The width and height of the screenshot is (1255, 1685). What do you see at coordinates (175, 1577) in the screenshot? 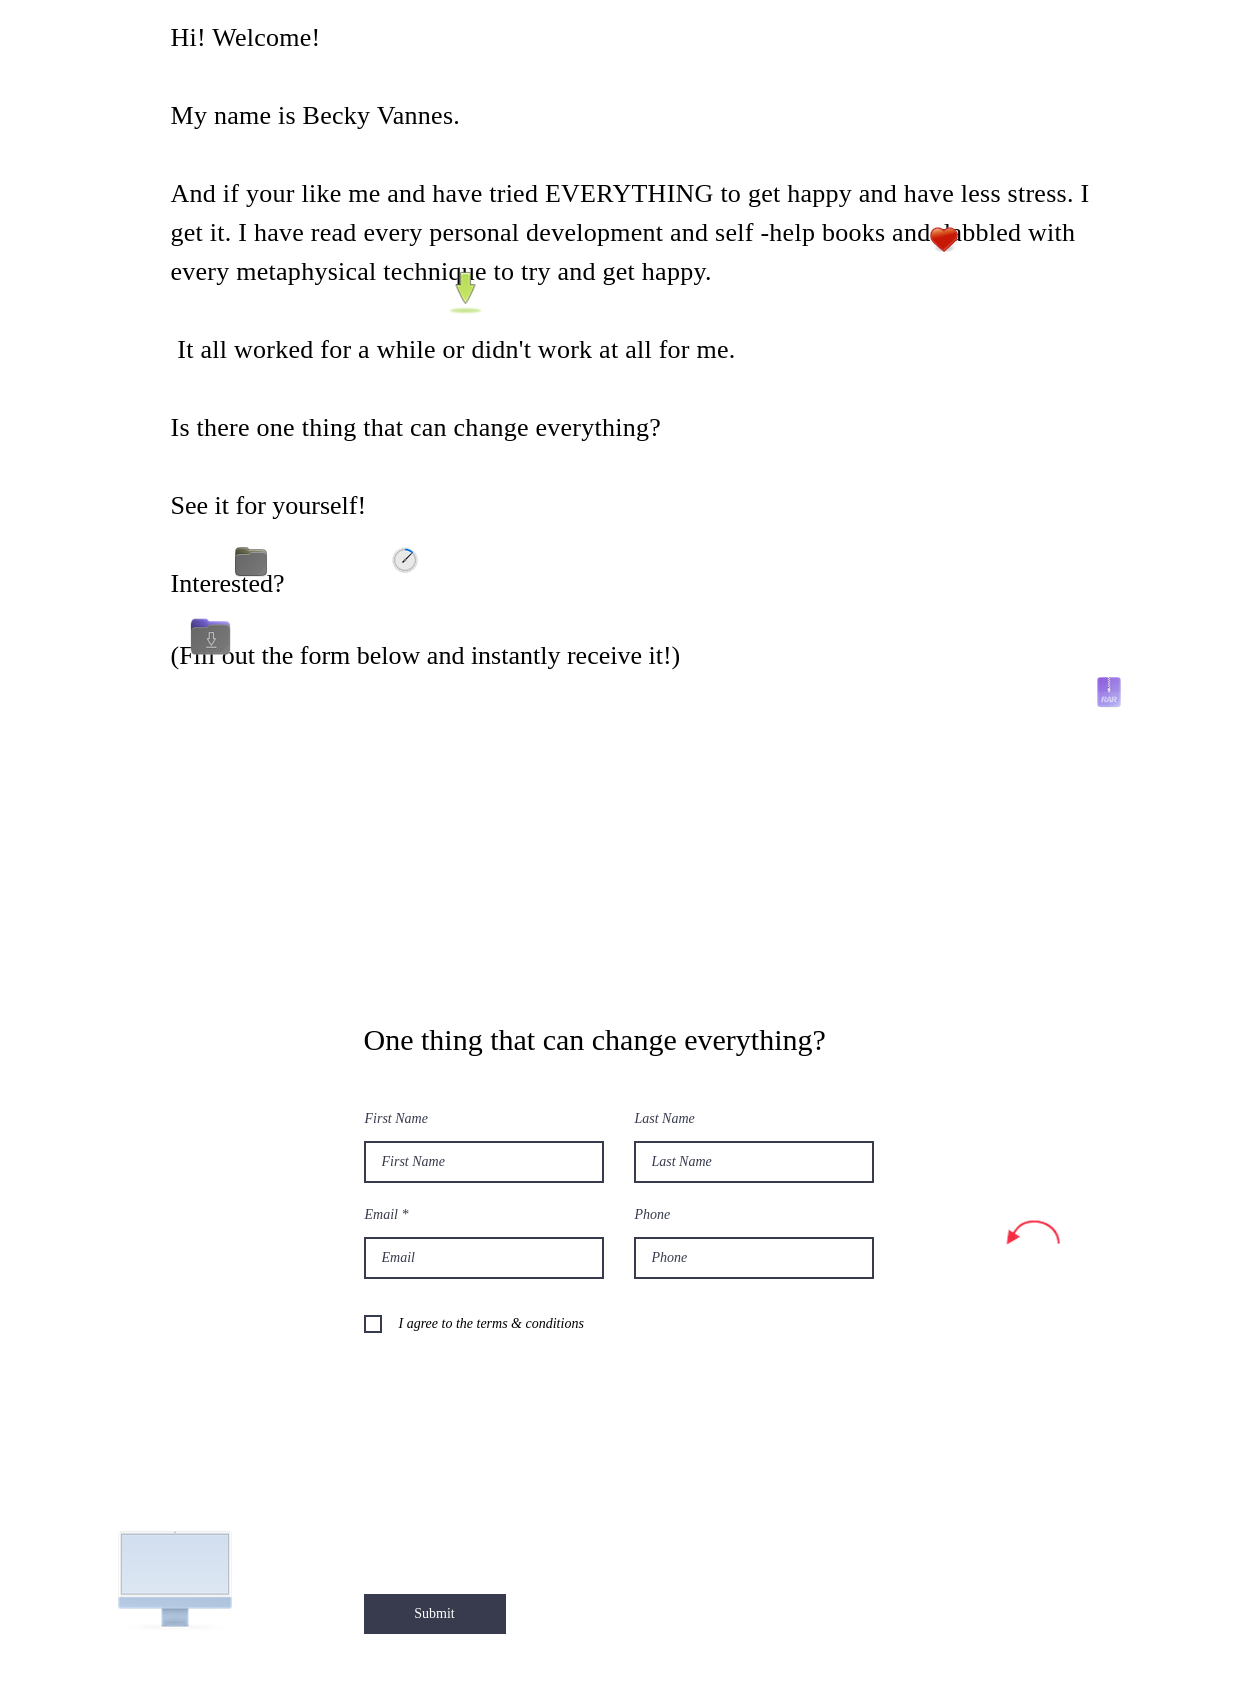
I see `indicates a blue iMac device in your system` at bounding box center [175, 1577].